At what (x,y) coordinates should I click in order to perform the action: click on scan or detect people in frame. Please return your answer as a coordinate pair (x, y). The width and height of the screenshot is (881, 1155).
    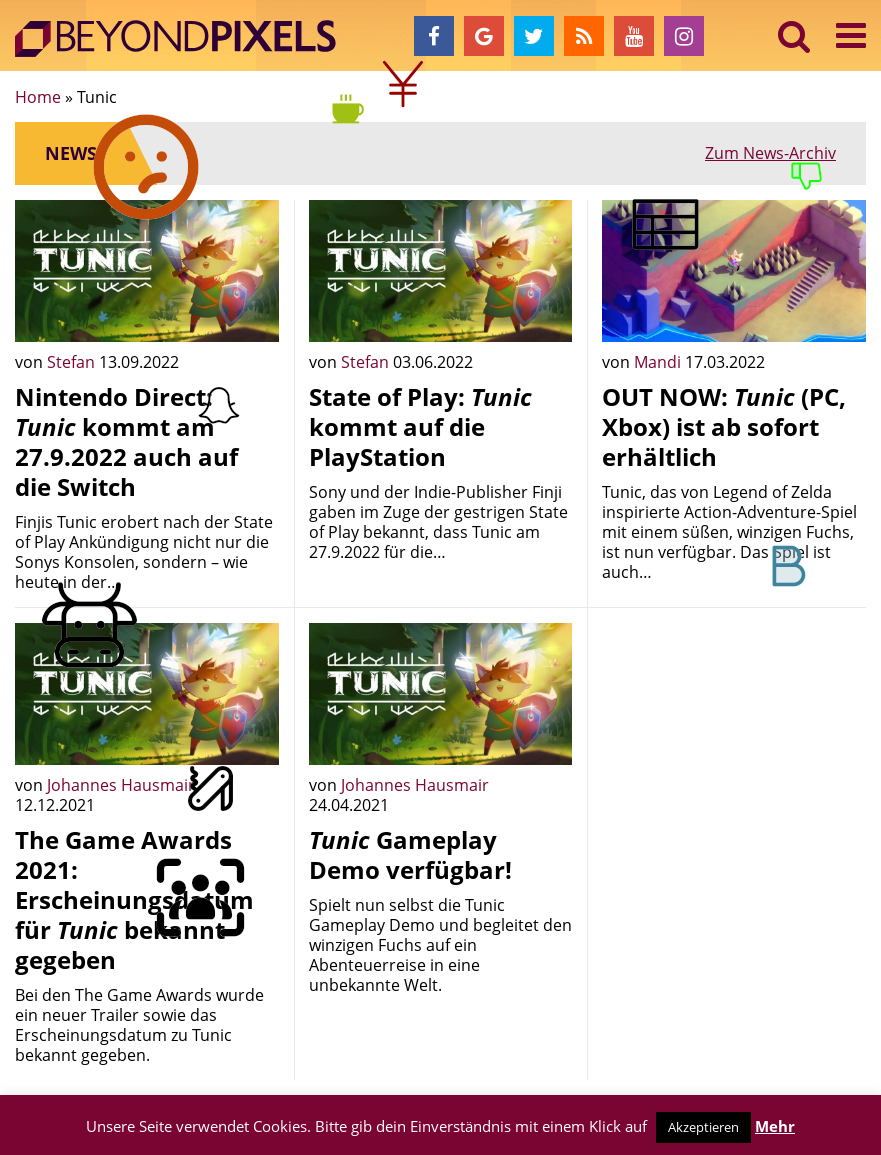
    Looking at the image, I should click on (200, 897).